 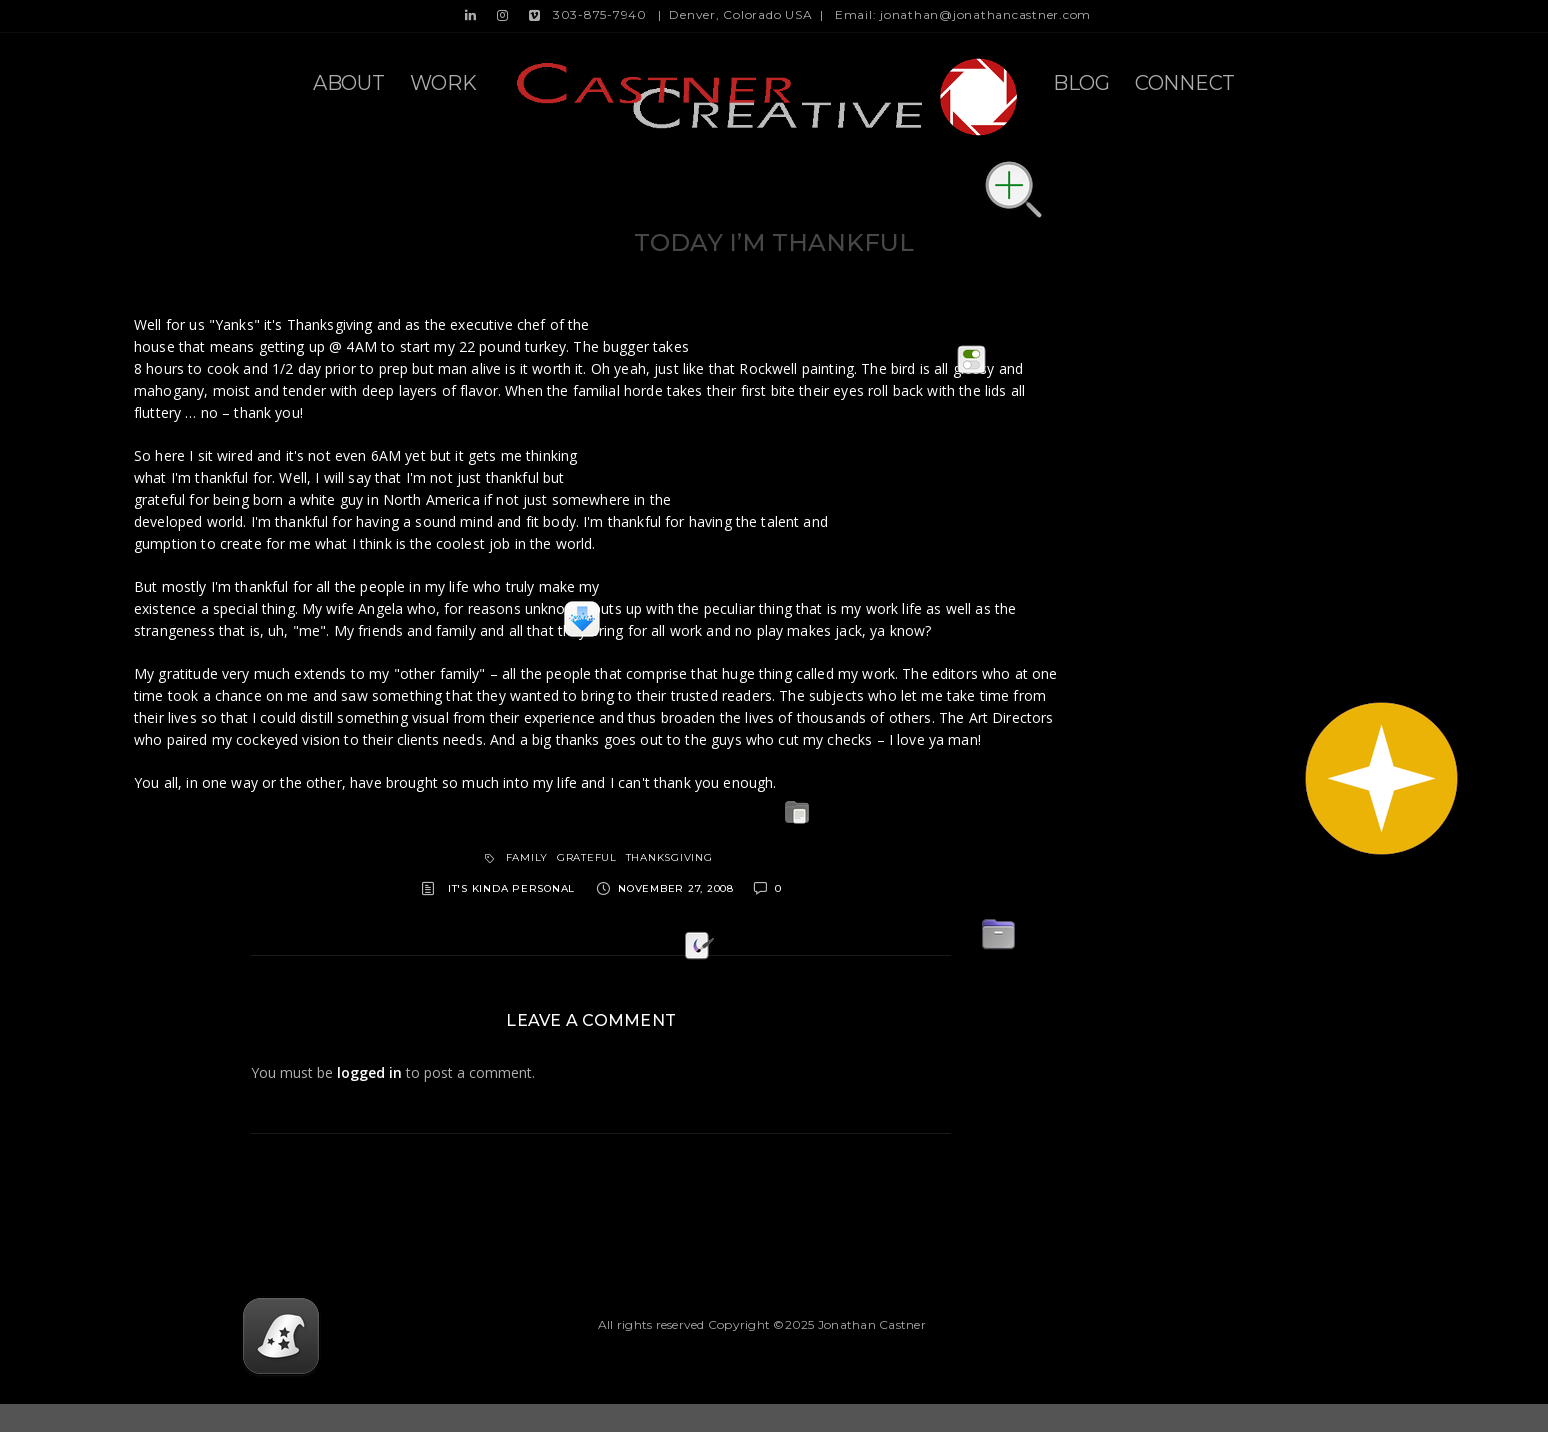 What do you see at coordinates (1381, 778) in the screenshot?
I see `trust or authorize a bluetooth device` at bounding box center [1381, 778].